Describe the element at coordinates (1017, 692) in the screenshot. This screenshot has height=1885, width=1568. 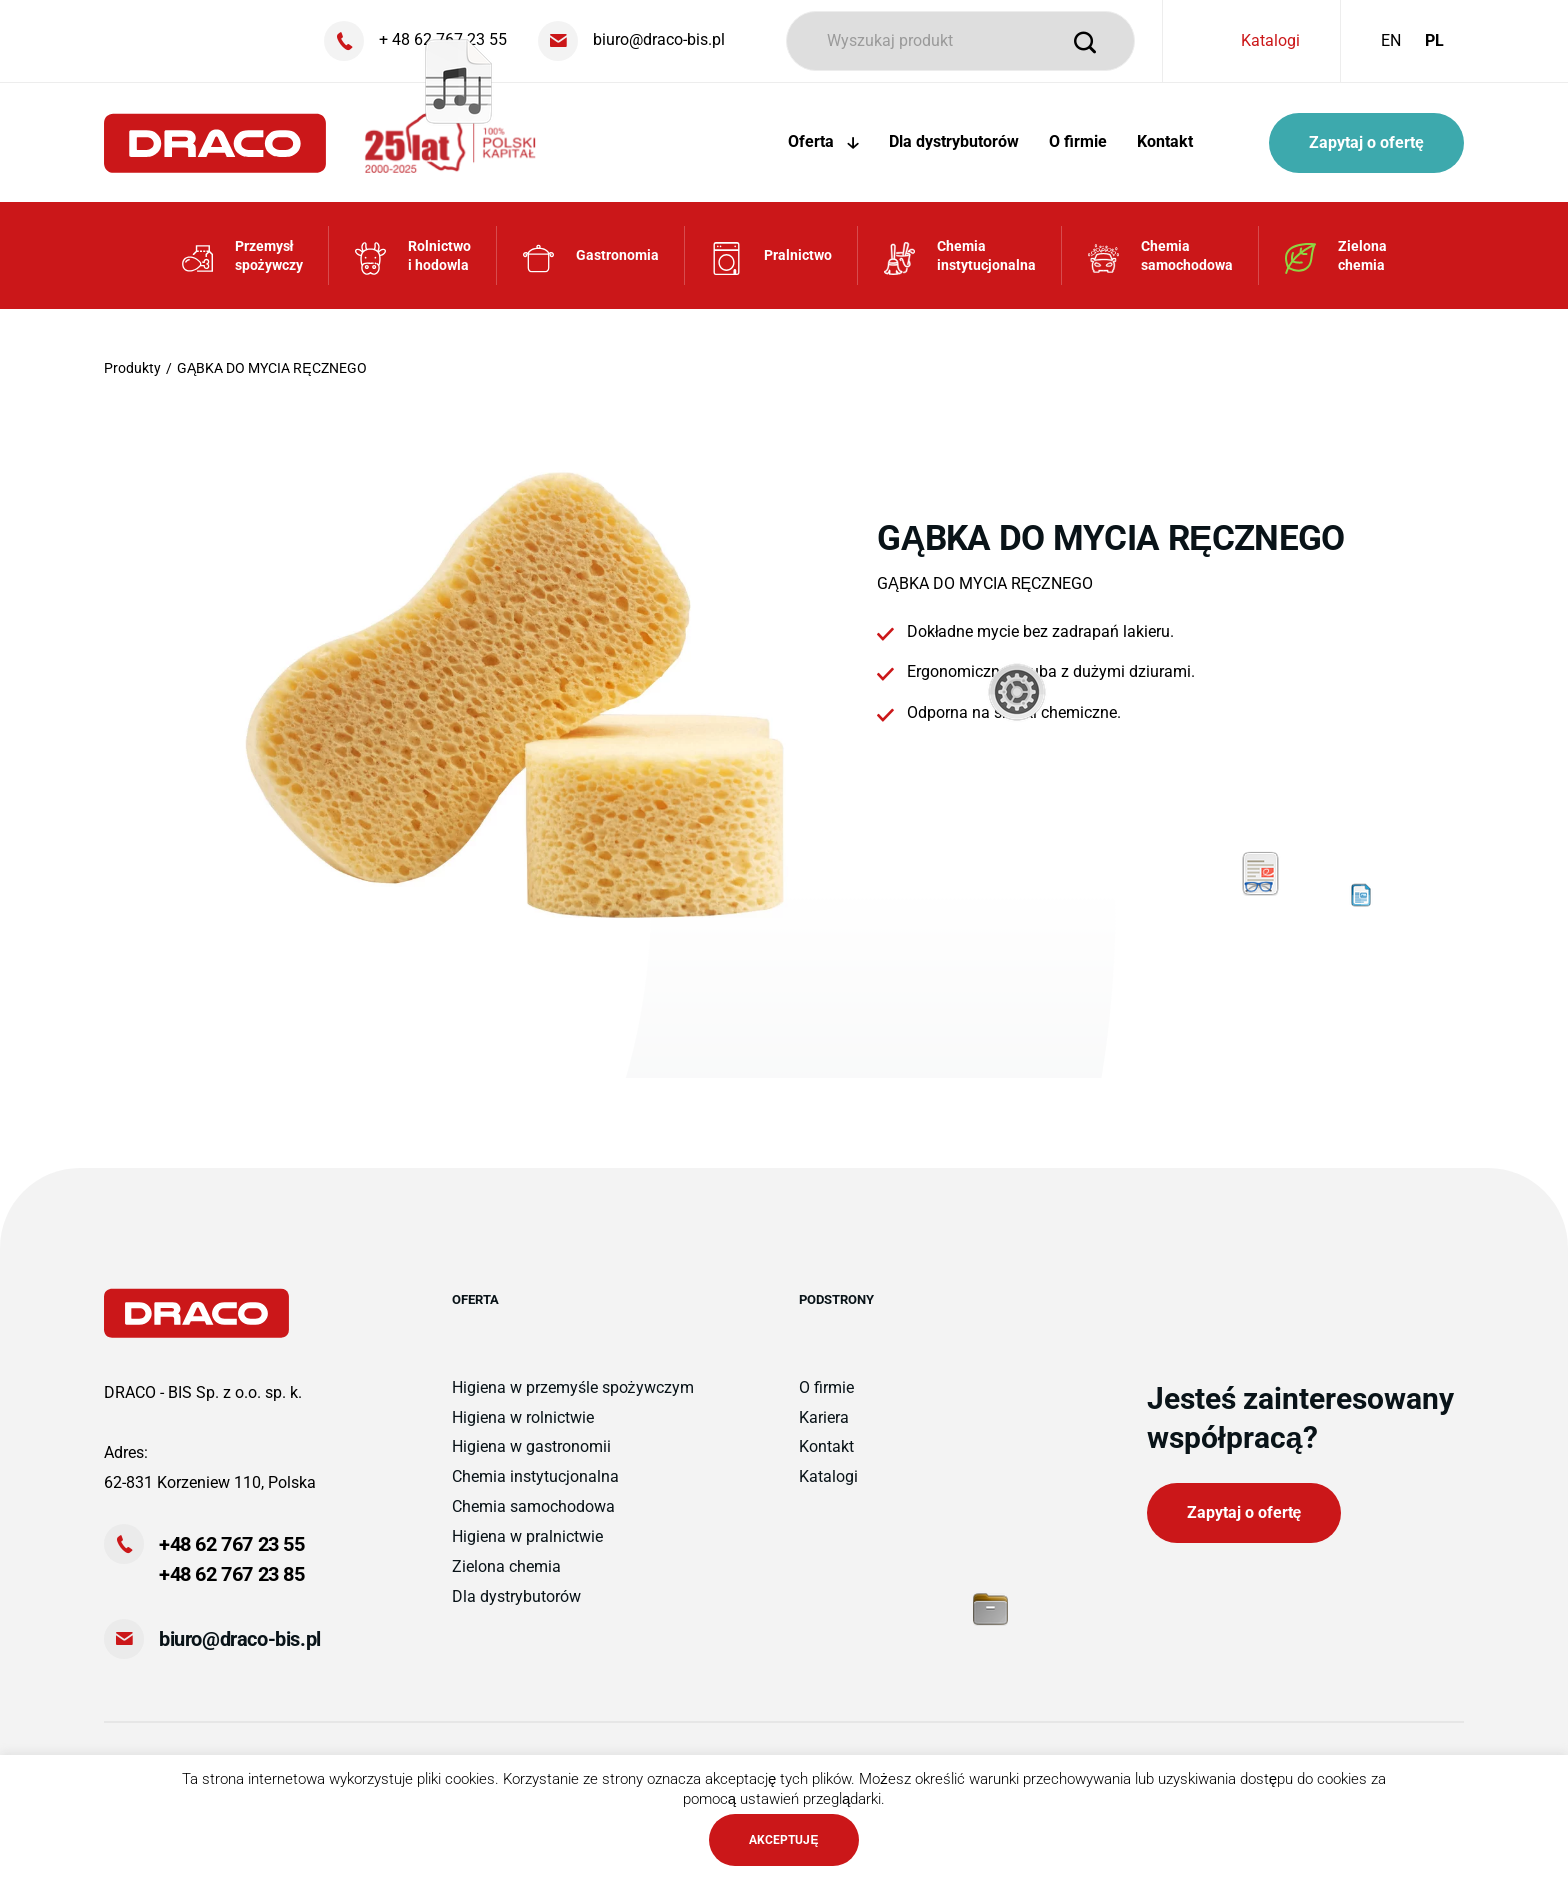
I see `view or edit document properties` at that location.